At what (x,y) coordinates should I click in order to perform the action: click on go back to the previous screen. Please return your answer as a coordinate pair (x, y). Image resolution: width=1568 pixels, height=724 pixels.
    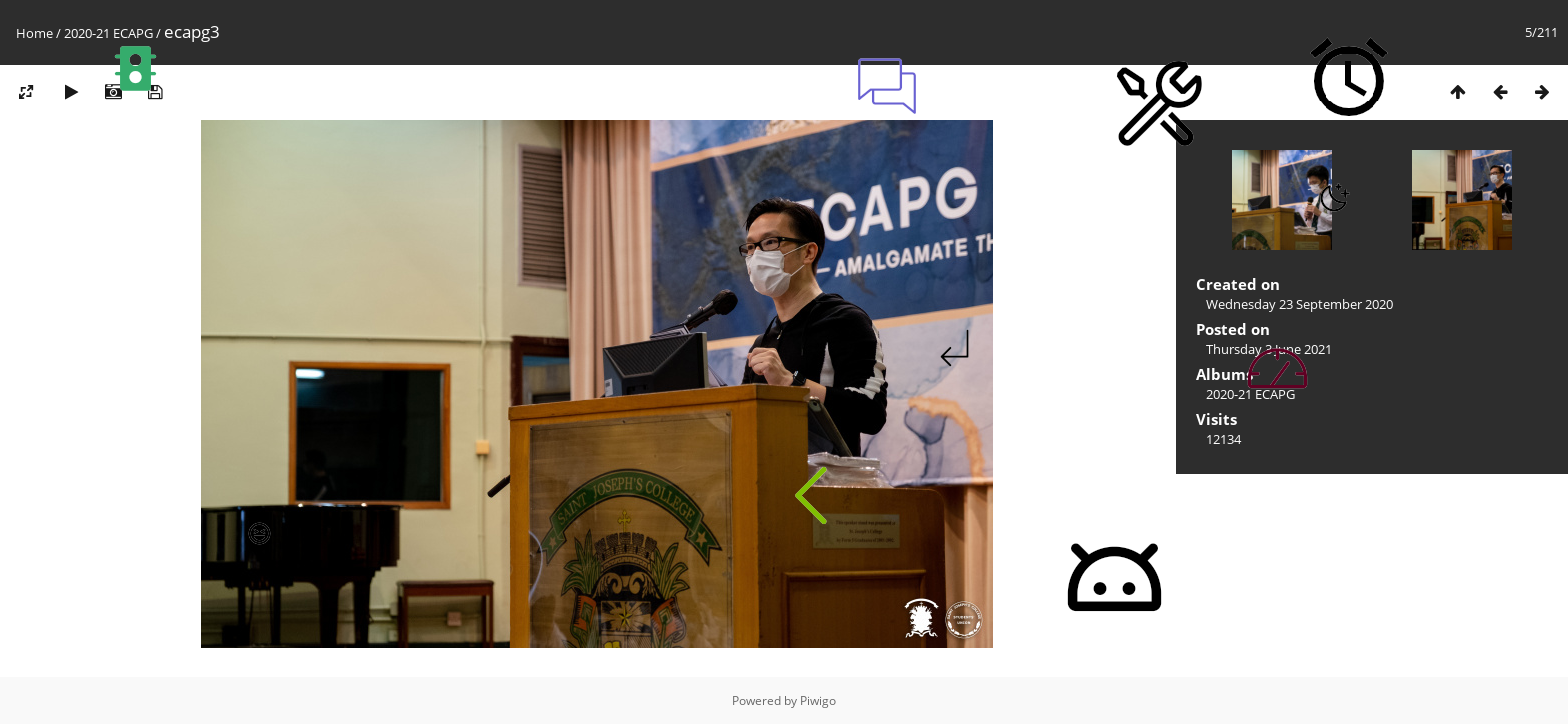
    Looking at the image, I should click on (813, 495).